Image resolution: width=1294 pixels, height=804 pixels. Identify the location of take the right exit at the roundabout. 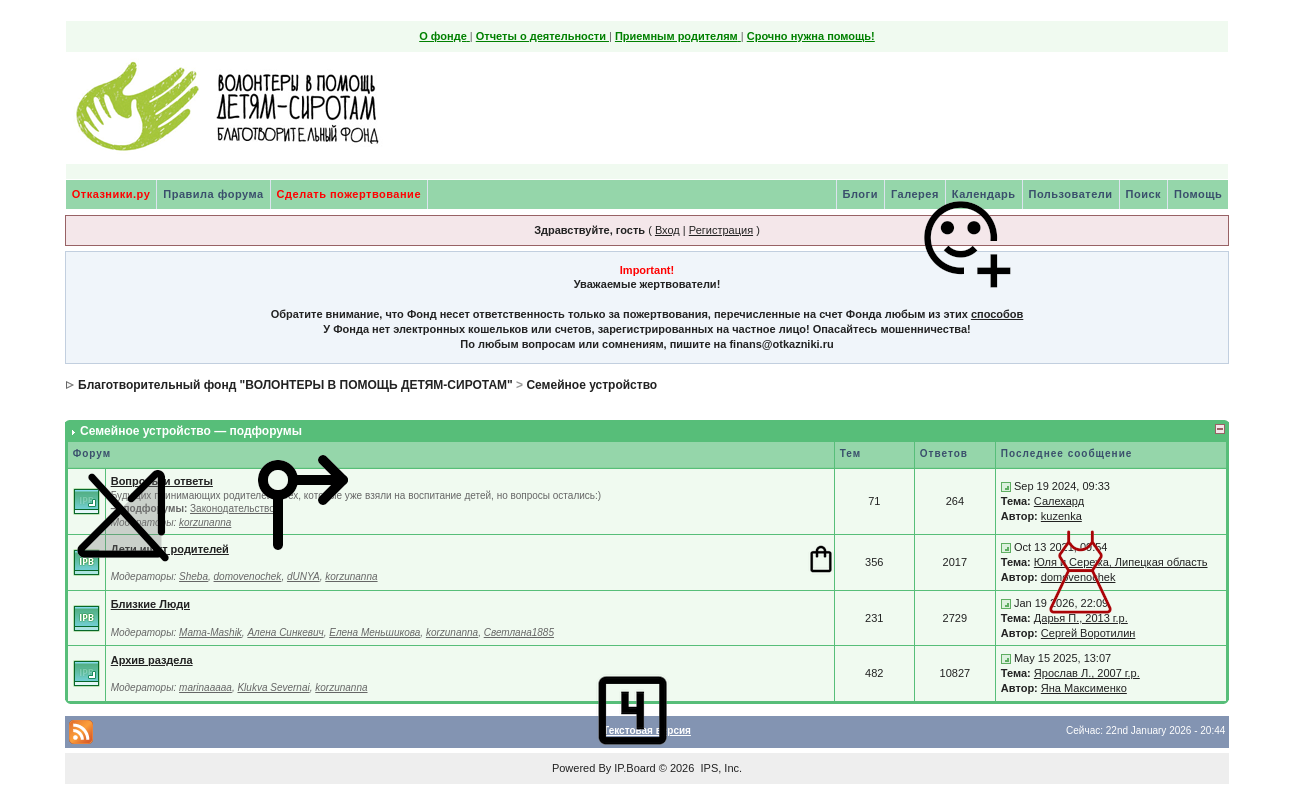
(298, 505).